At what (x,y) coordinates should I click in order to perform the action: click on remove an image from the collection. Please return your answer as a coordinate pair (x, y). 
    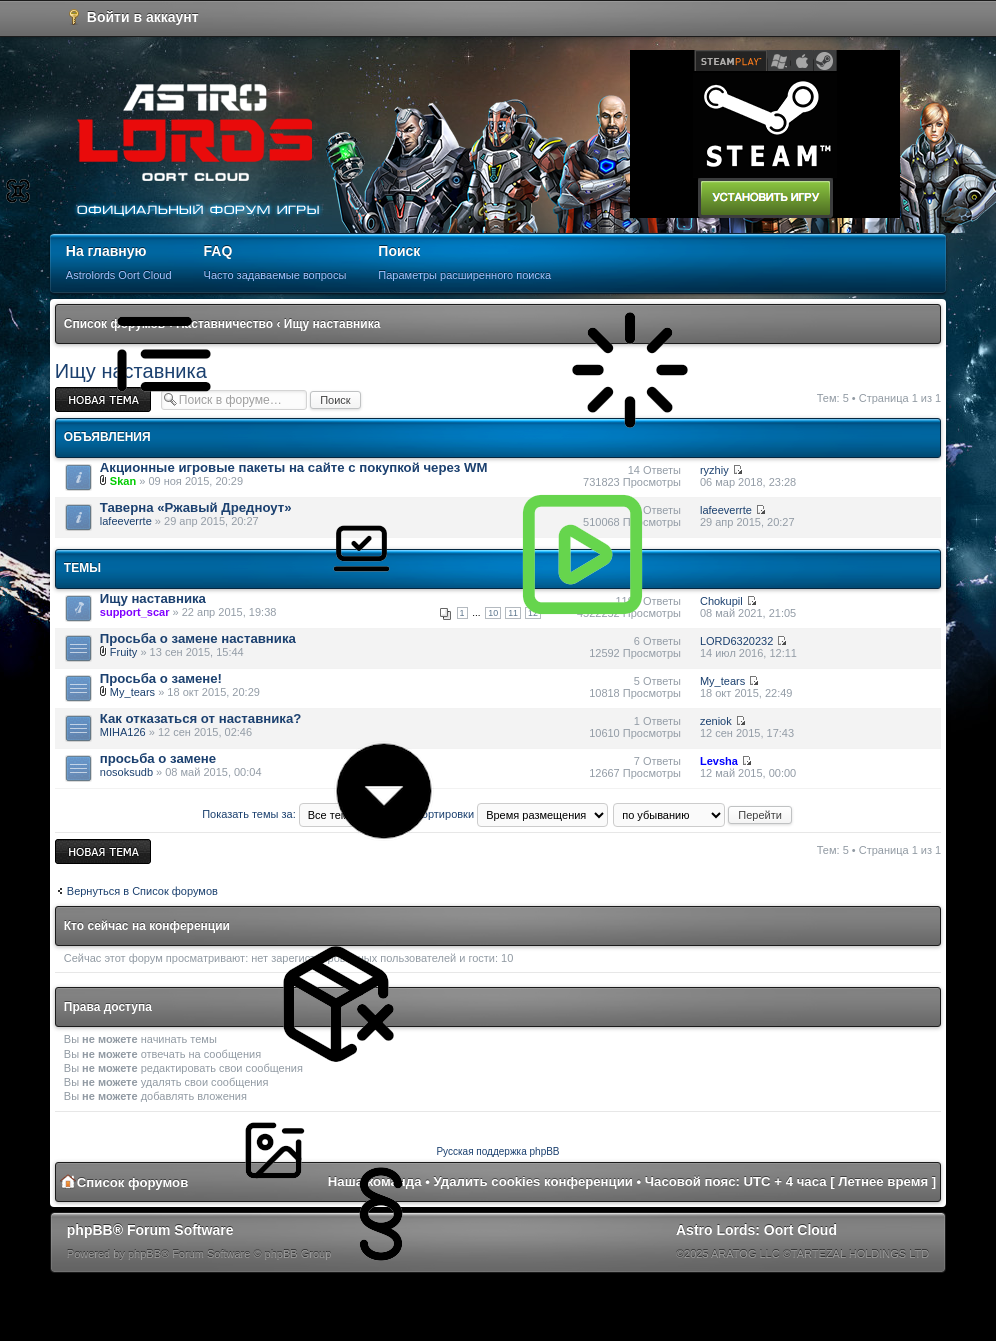
    Looking at the image, I should click on (273, 1150).